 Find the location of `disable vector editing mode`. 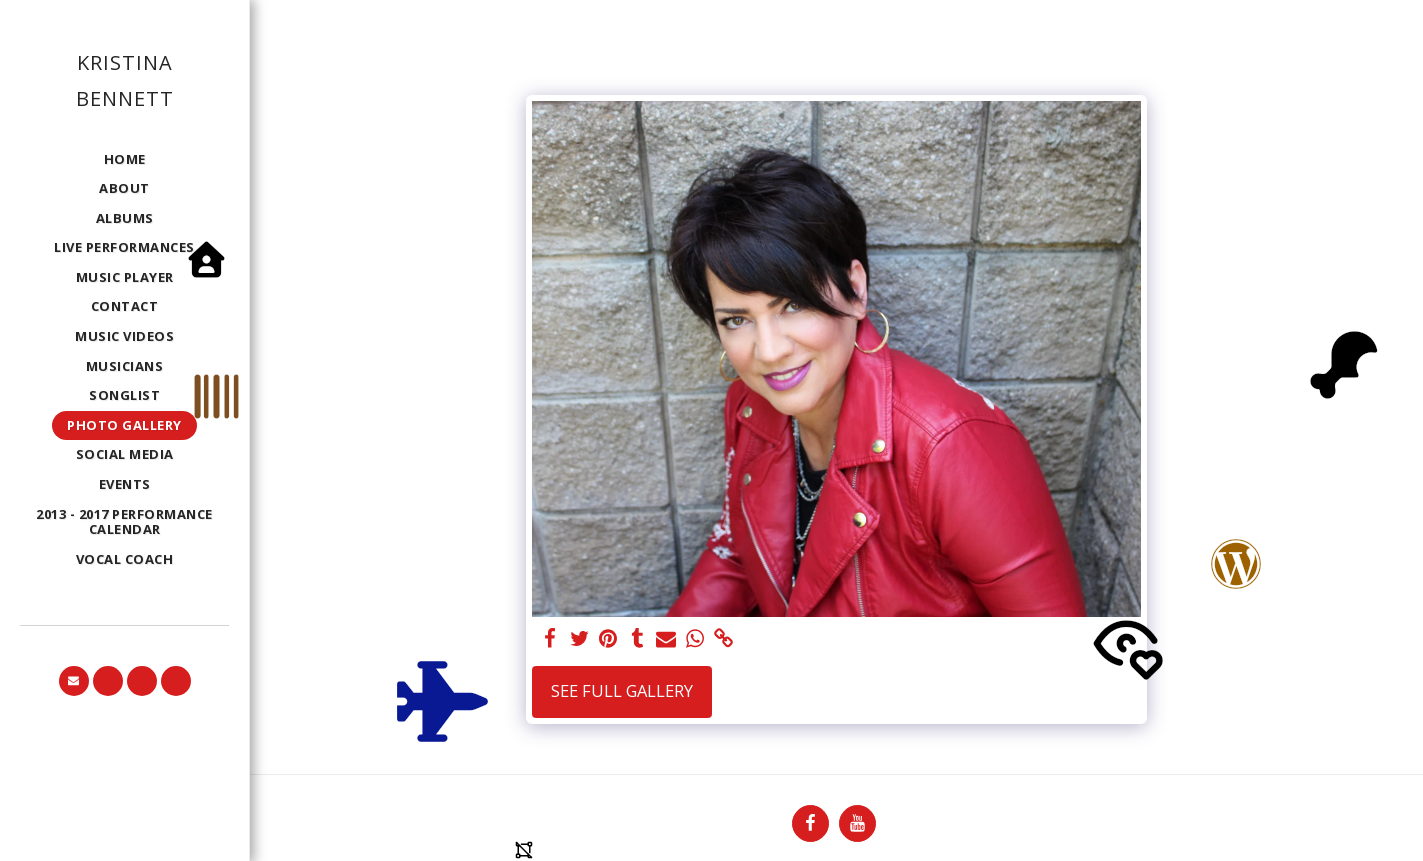

disable vector editing mode is located at coordinates (524, 850).